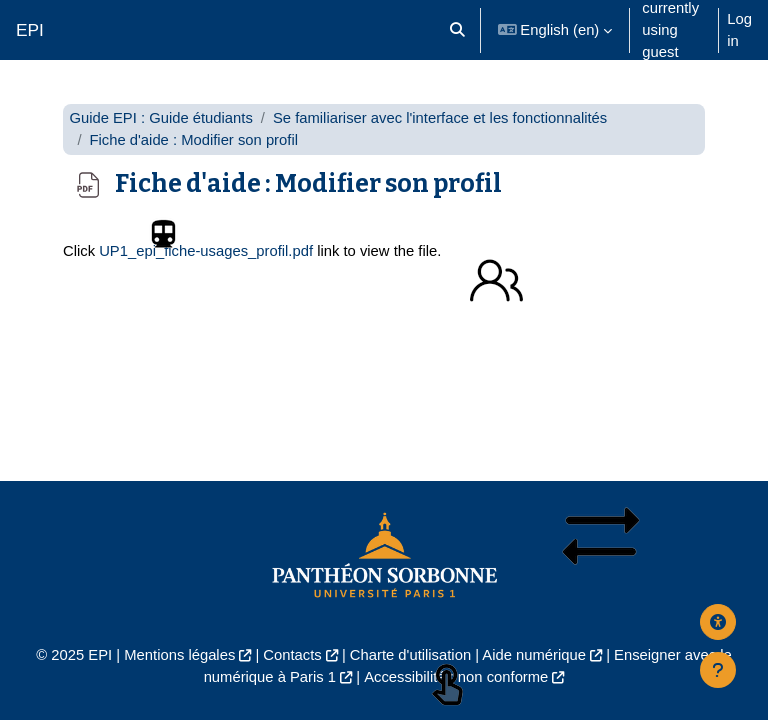 The image size is (768, 720). Describe the element at coordinates (601, 536) in the screenshot. I see `sync data between devices or accounts` at that location.